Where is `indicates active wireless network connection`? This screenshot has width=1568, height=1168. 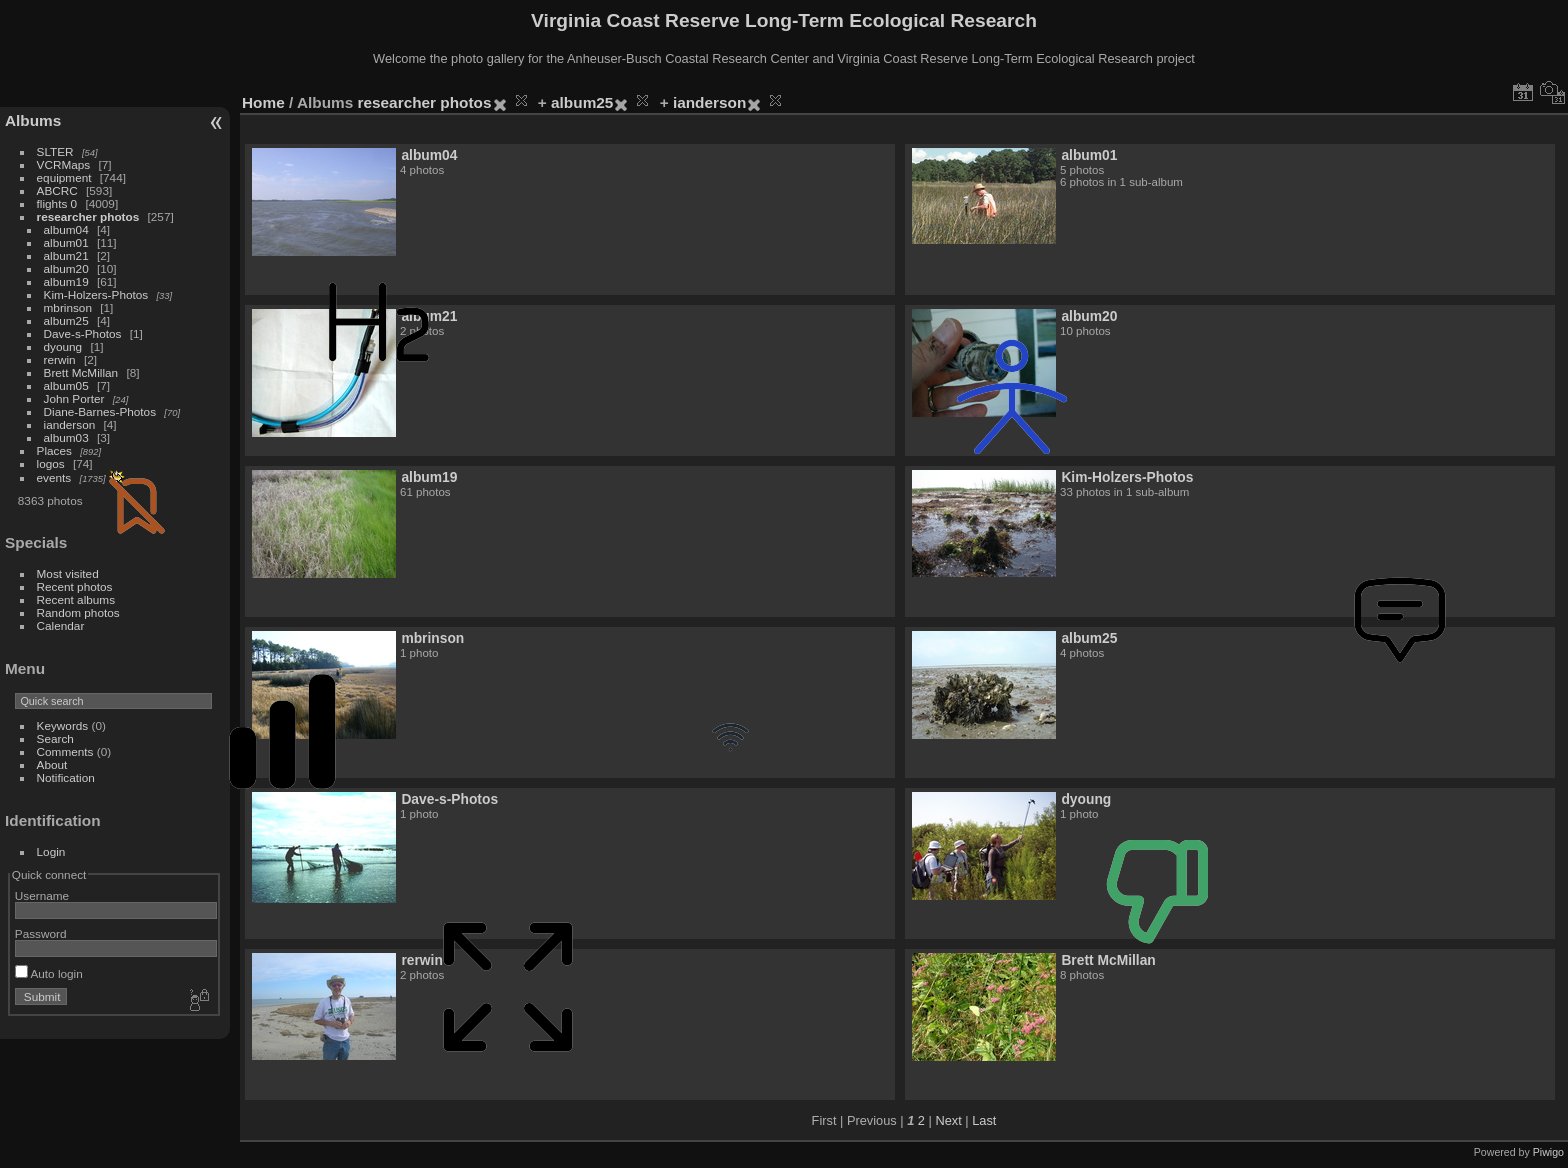 indicates active wireless network connection is located at coordinates (730, 736).